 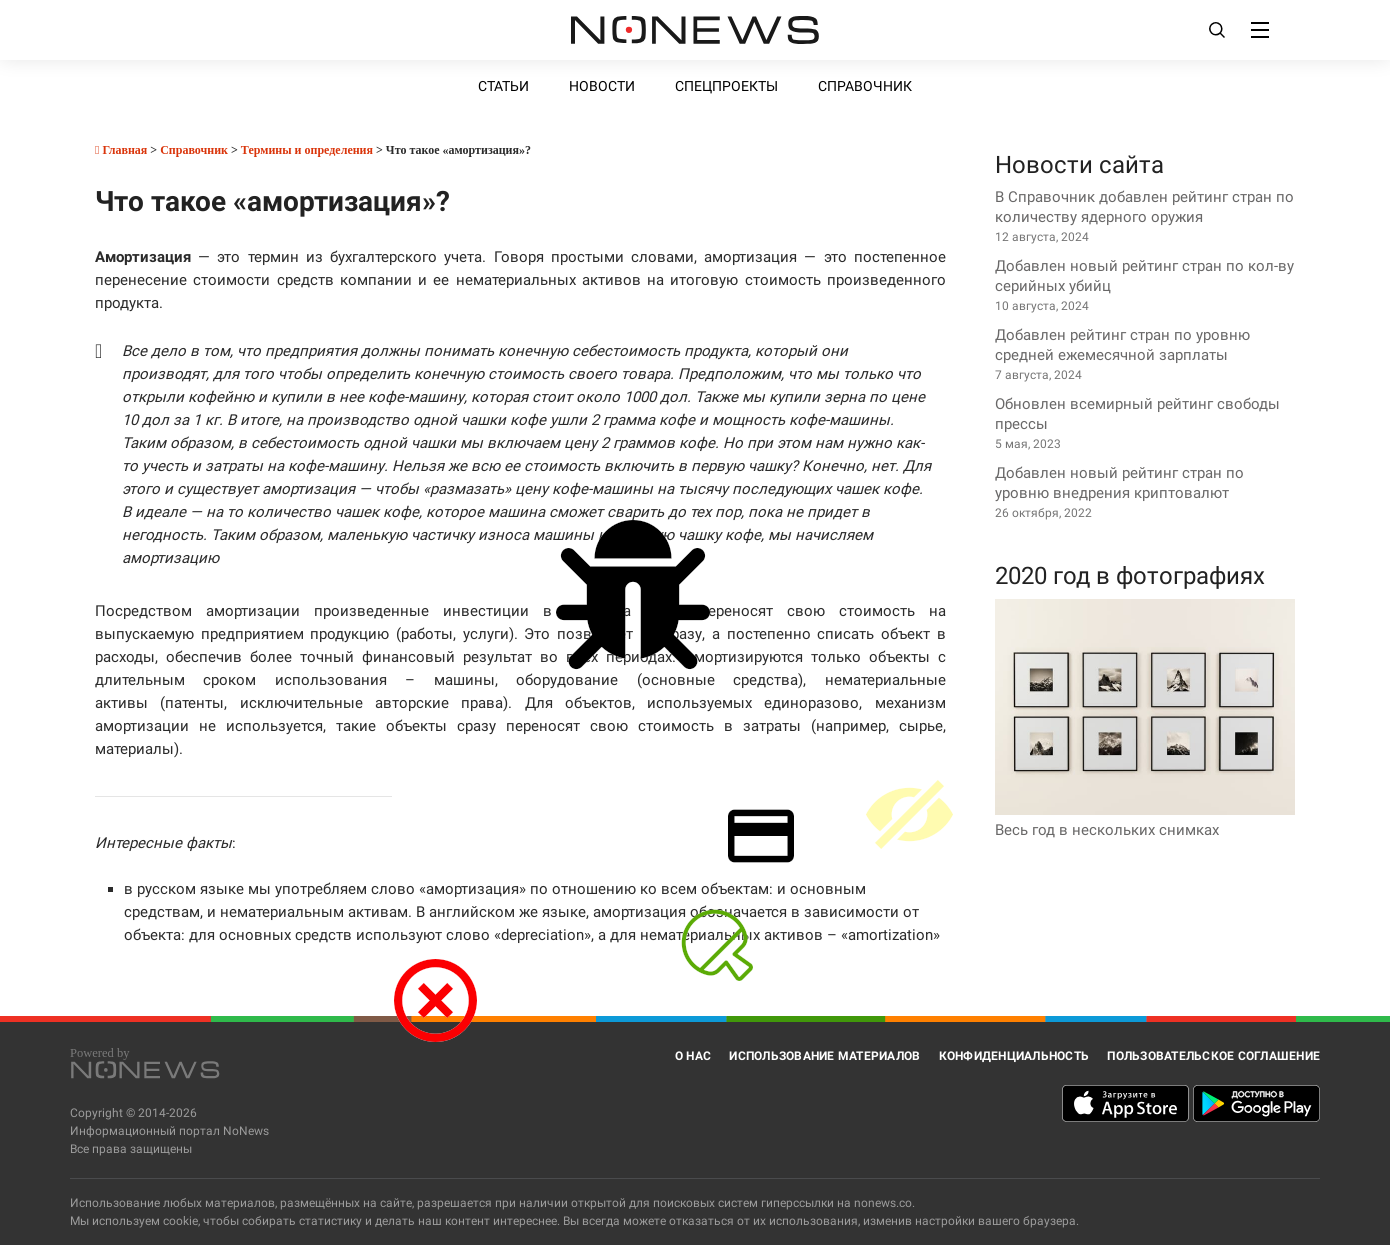 I want to click on access table tennis or ping pong game, so click(x=716, y=944).